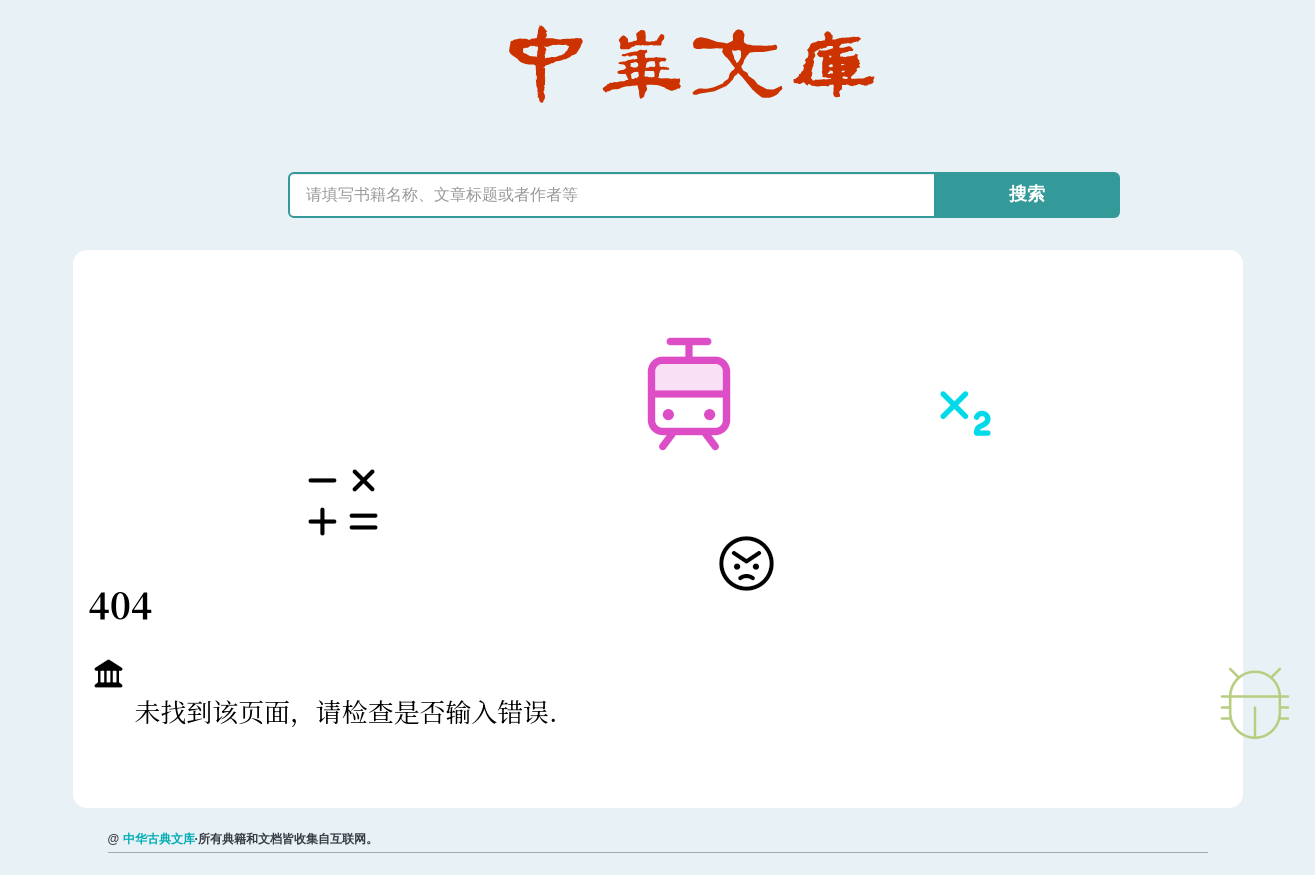 The width and height of the screenshot is (1315, 875). I want to click on view nearby landmarks or points of interest, so click(108, 673).